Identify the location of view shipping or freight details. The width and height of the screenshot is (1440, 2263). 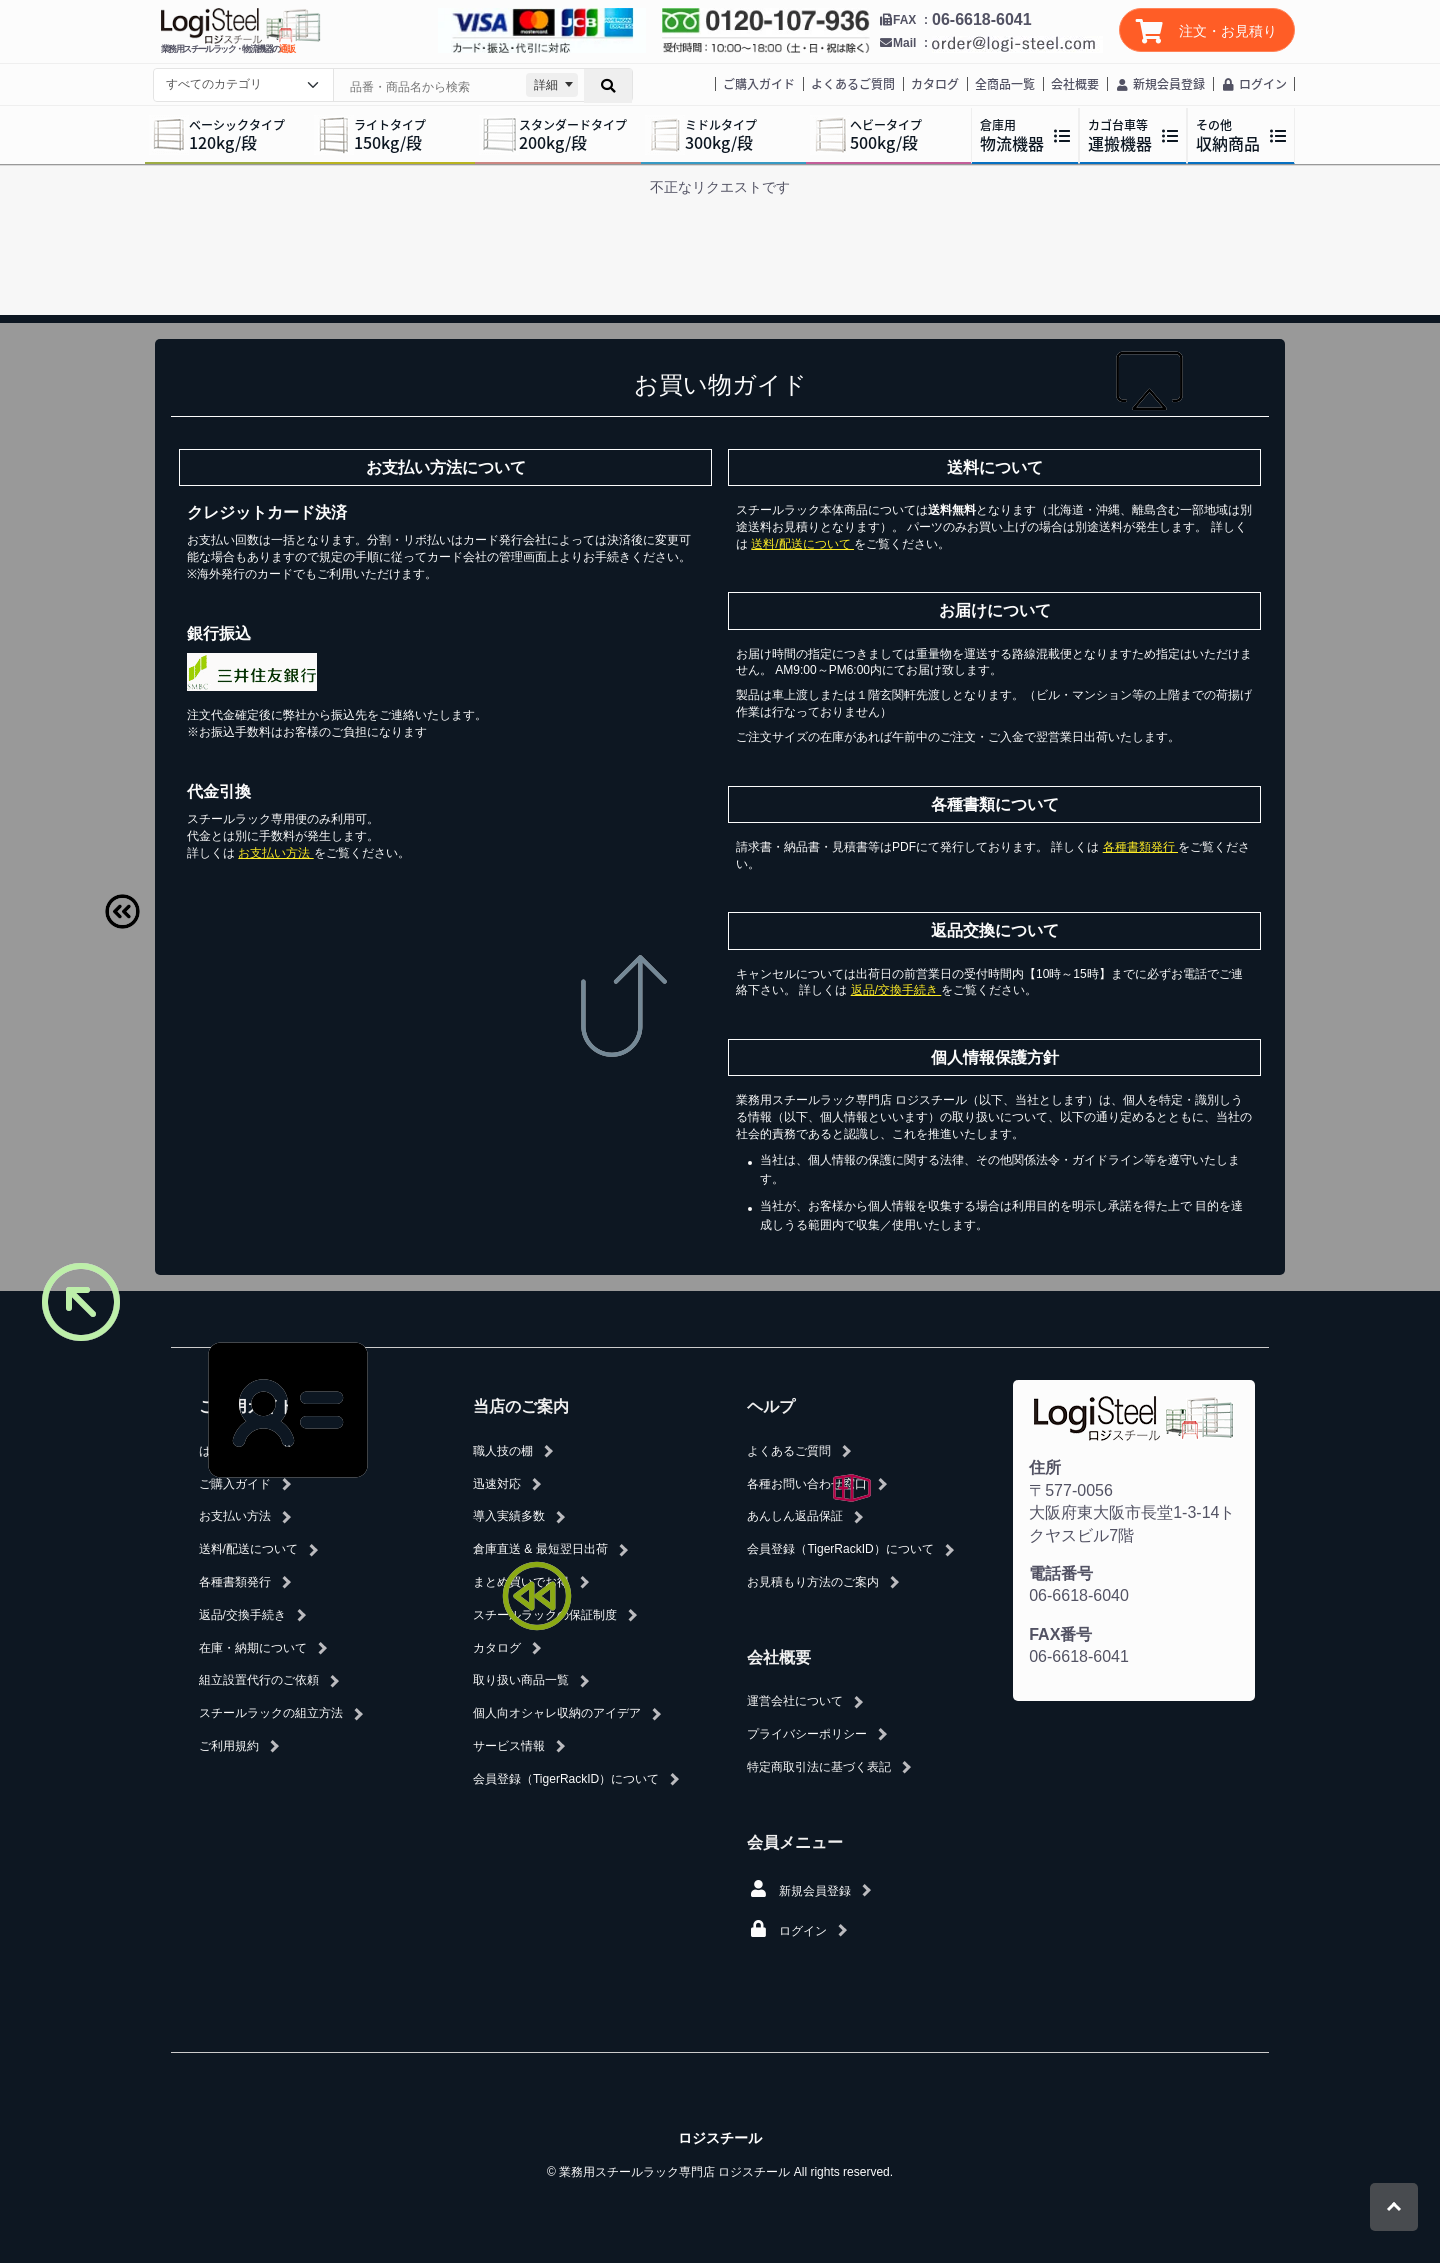
(852, 1488).